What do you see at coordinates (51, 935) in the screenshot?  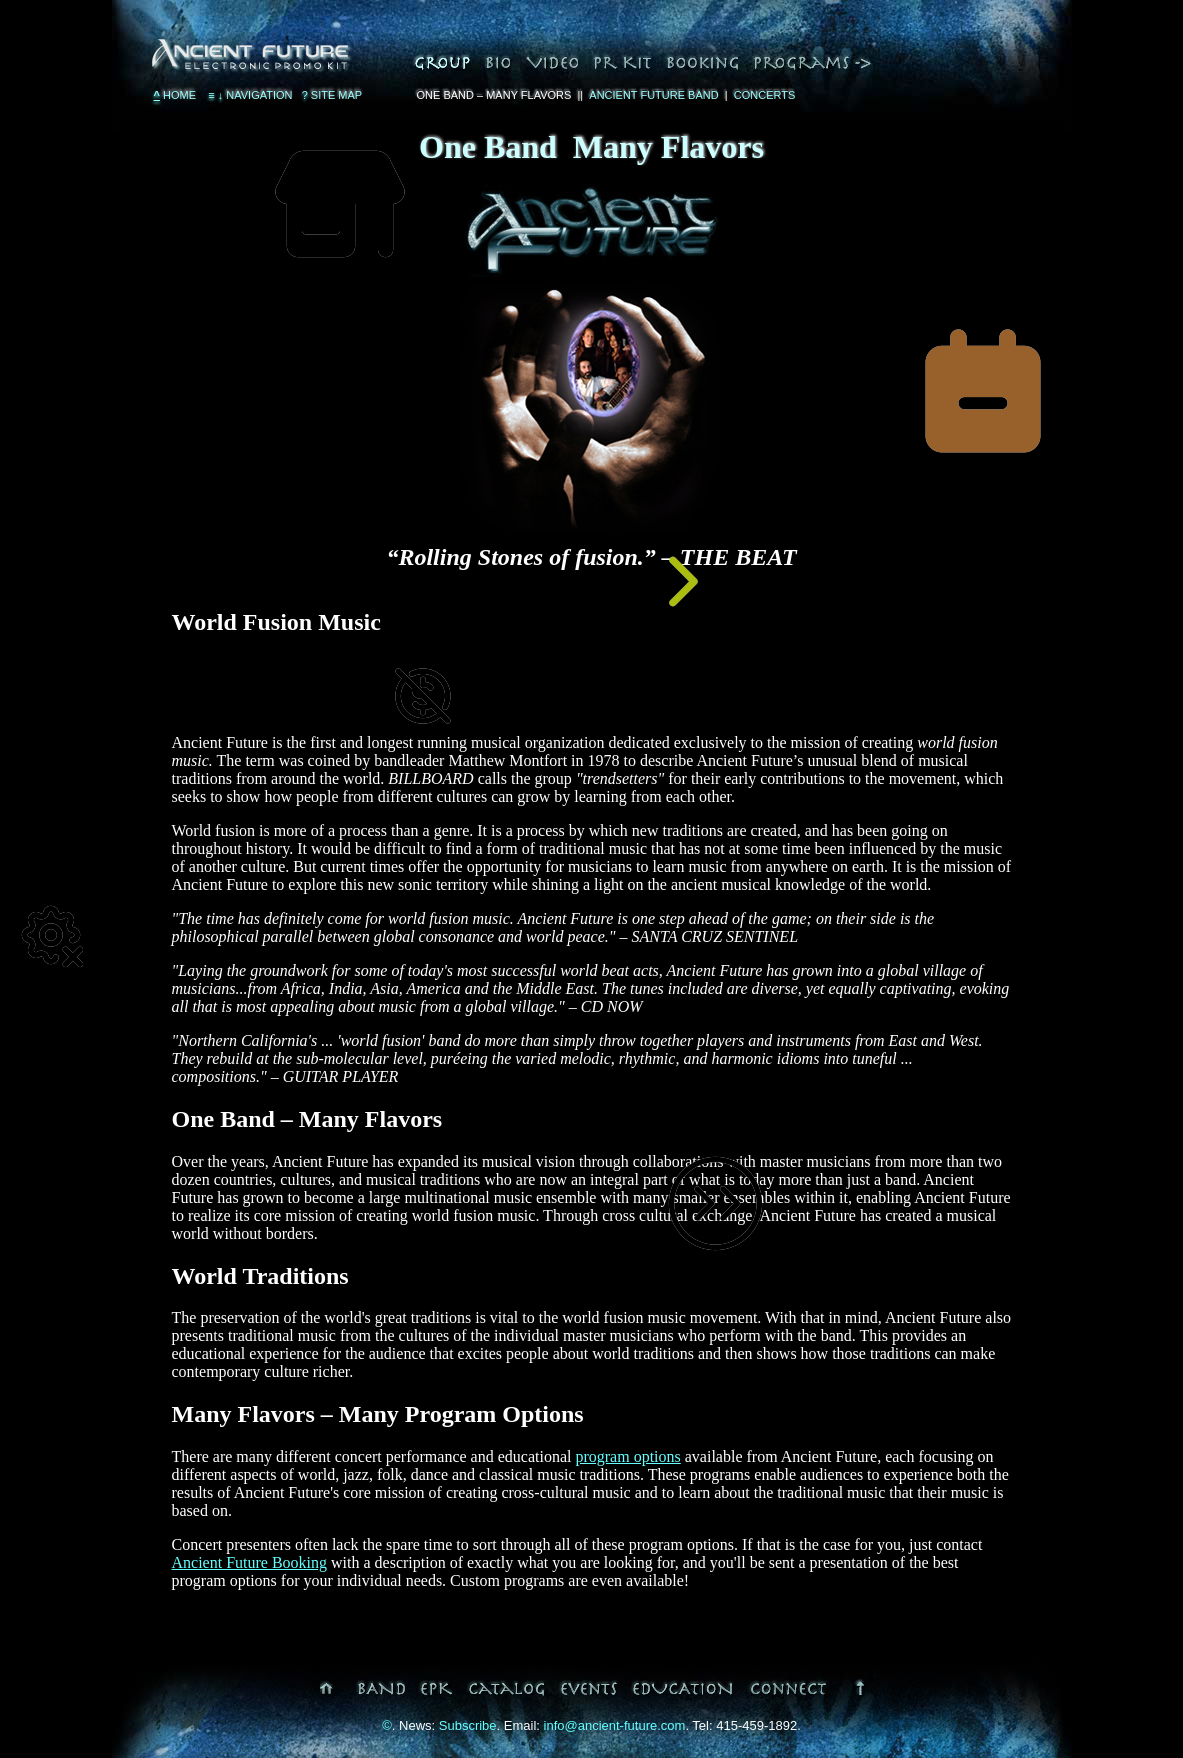 I see `remove or delete a settings configuration` at bounding box center [51, 935].